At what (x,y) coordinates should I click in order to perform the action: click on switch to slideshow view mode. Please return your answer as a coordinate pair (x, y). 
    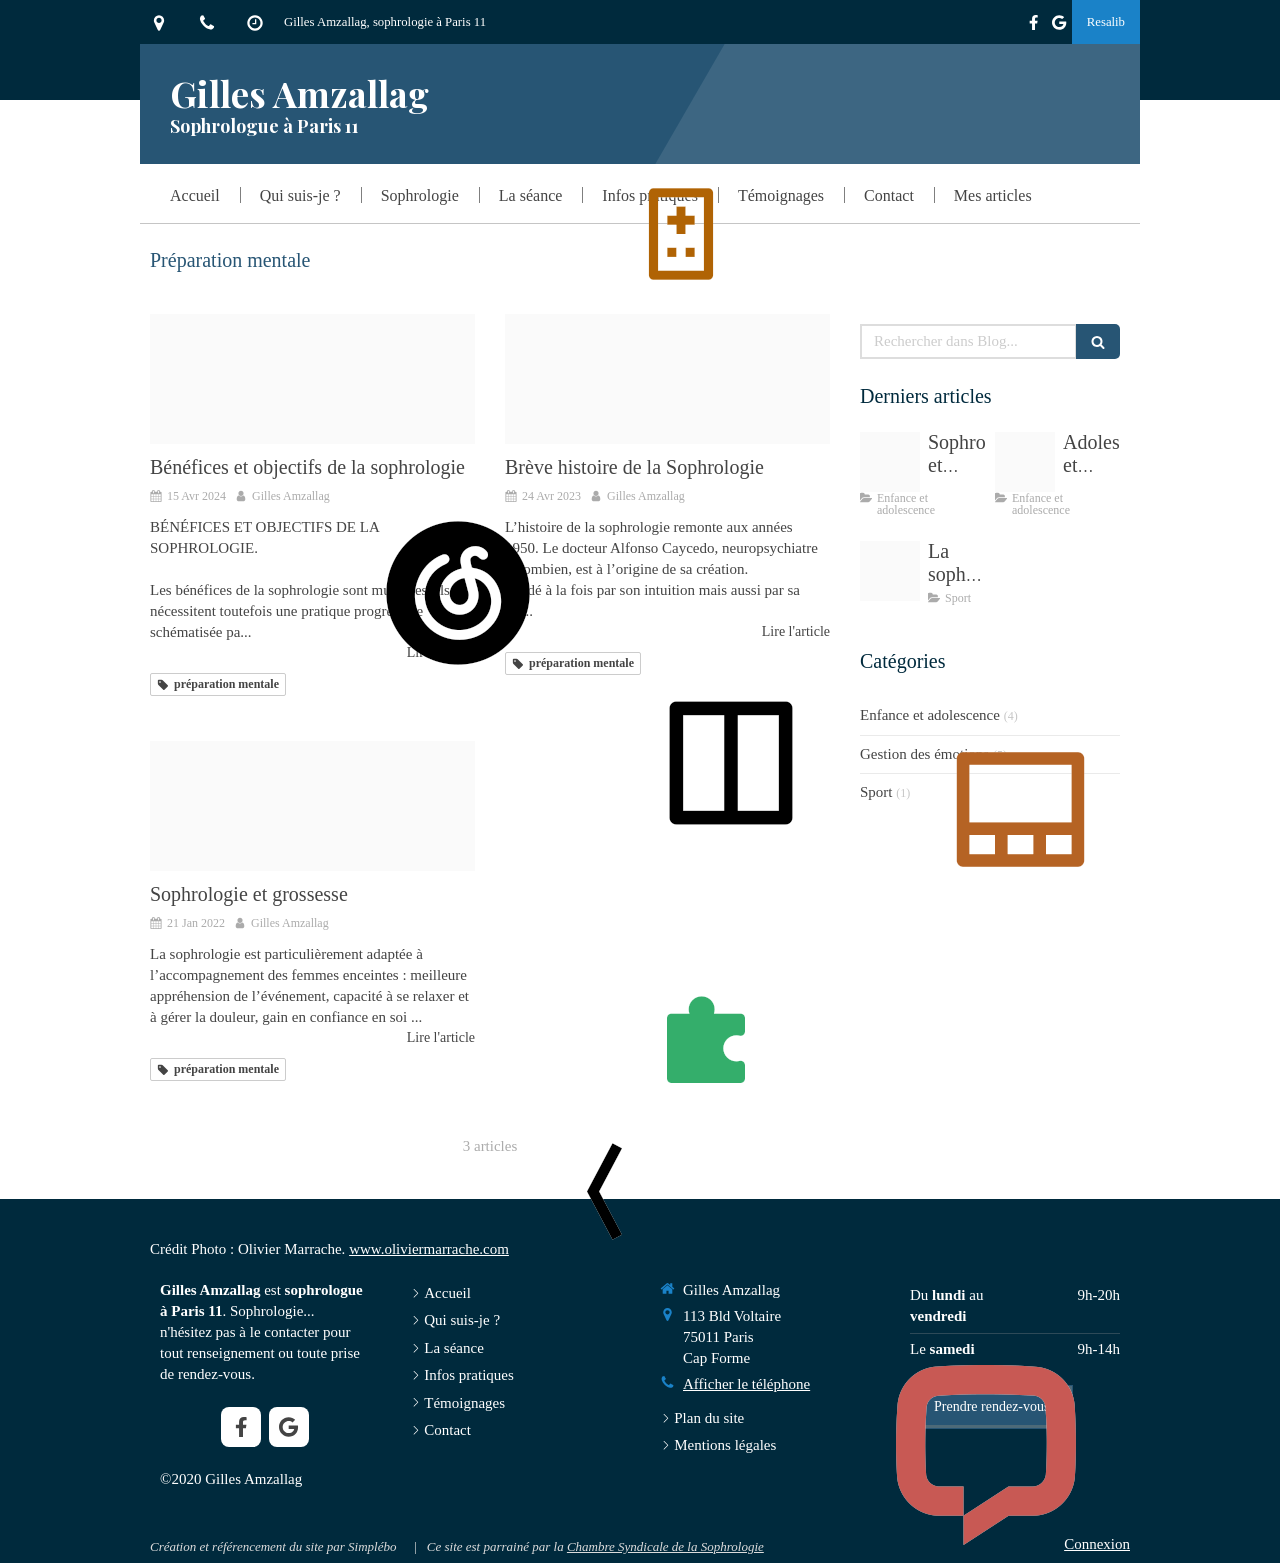
    Looking at the image, I should click on (1020, 809).